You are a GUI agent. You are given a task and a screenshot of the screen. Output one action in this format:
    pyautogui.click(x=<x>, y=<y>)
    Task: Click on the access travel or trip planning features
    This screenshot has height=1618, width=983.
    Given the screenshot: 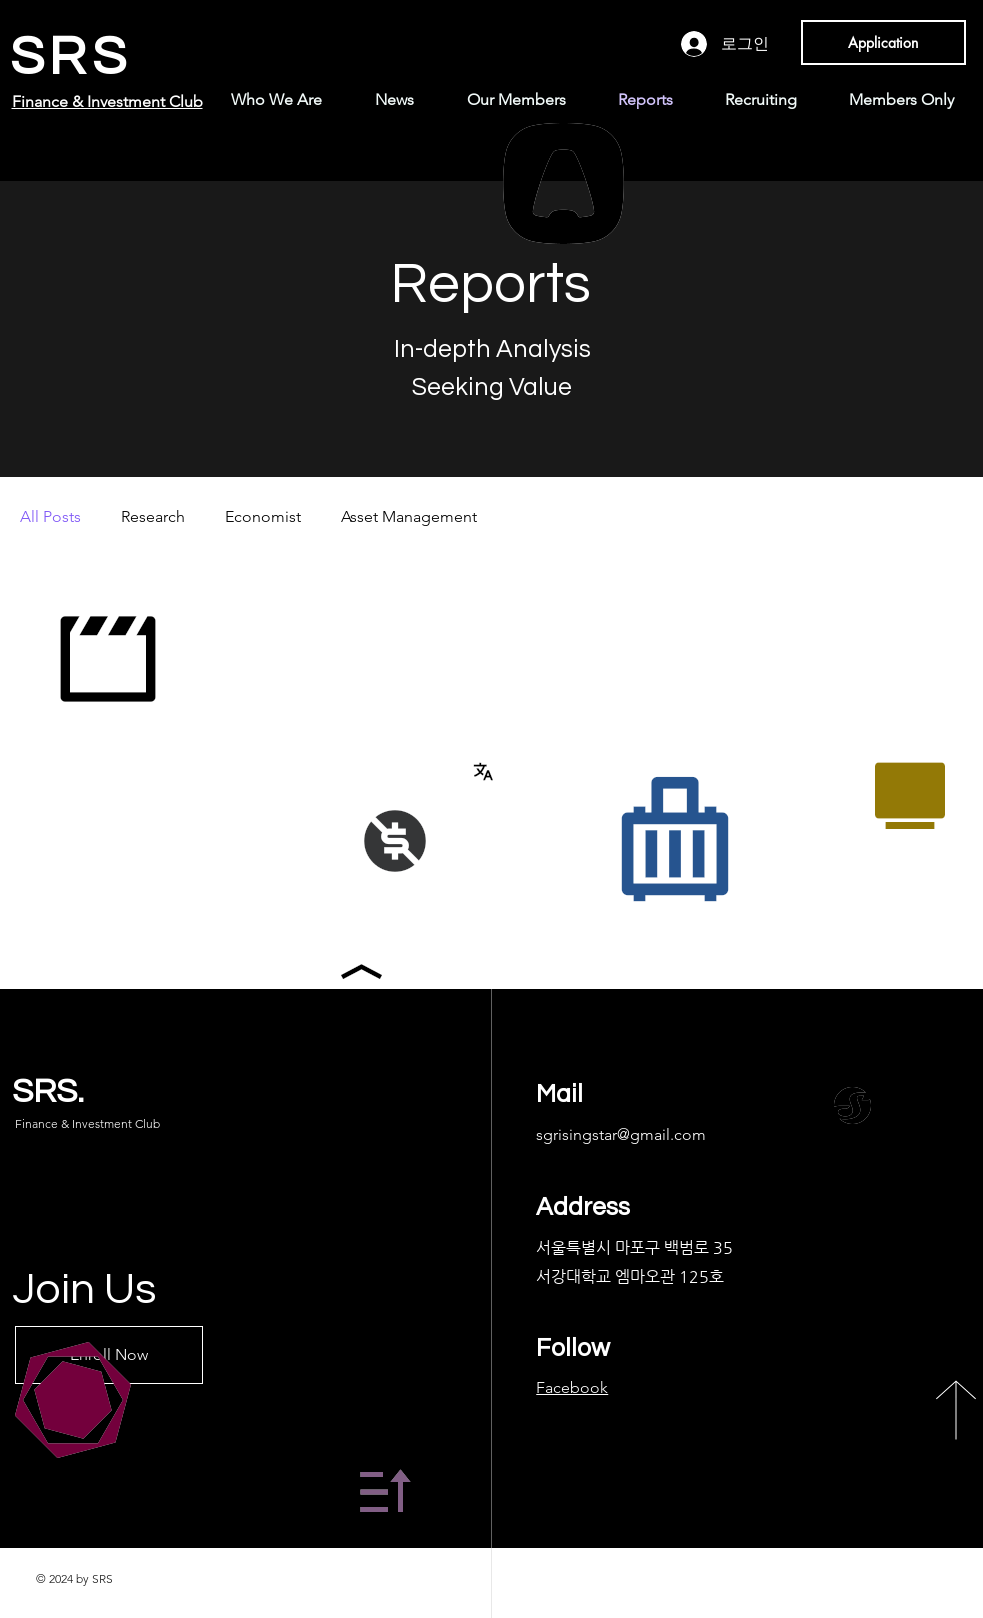 What is the action you would take?
    pyautogui.click(x=675, y=842)
    